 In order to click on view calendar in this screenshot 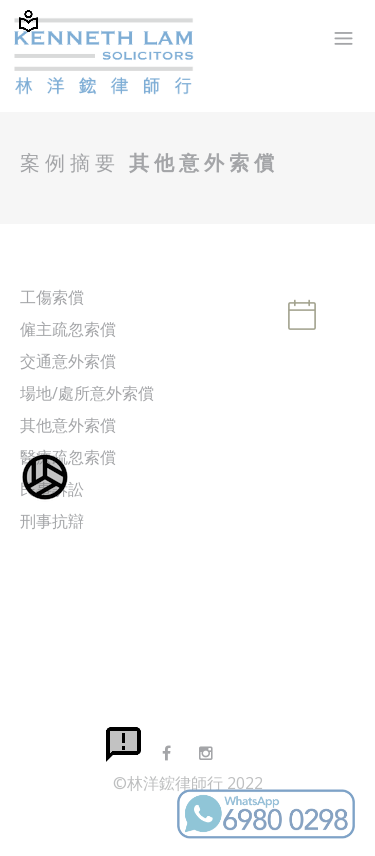, I will do `click(302, 316)`.